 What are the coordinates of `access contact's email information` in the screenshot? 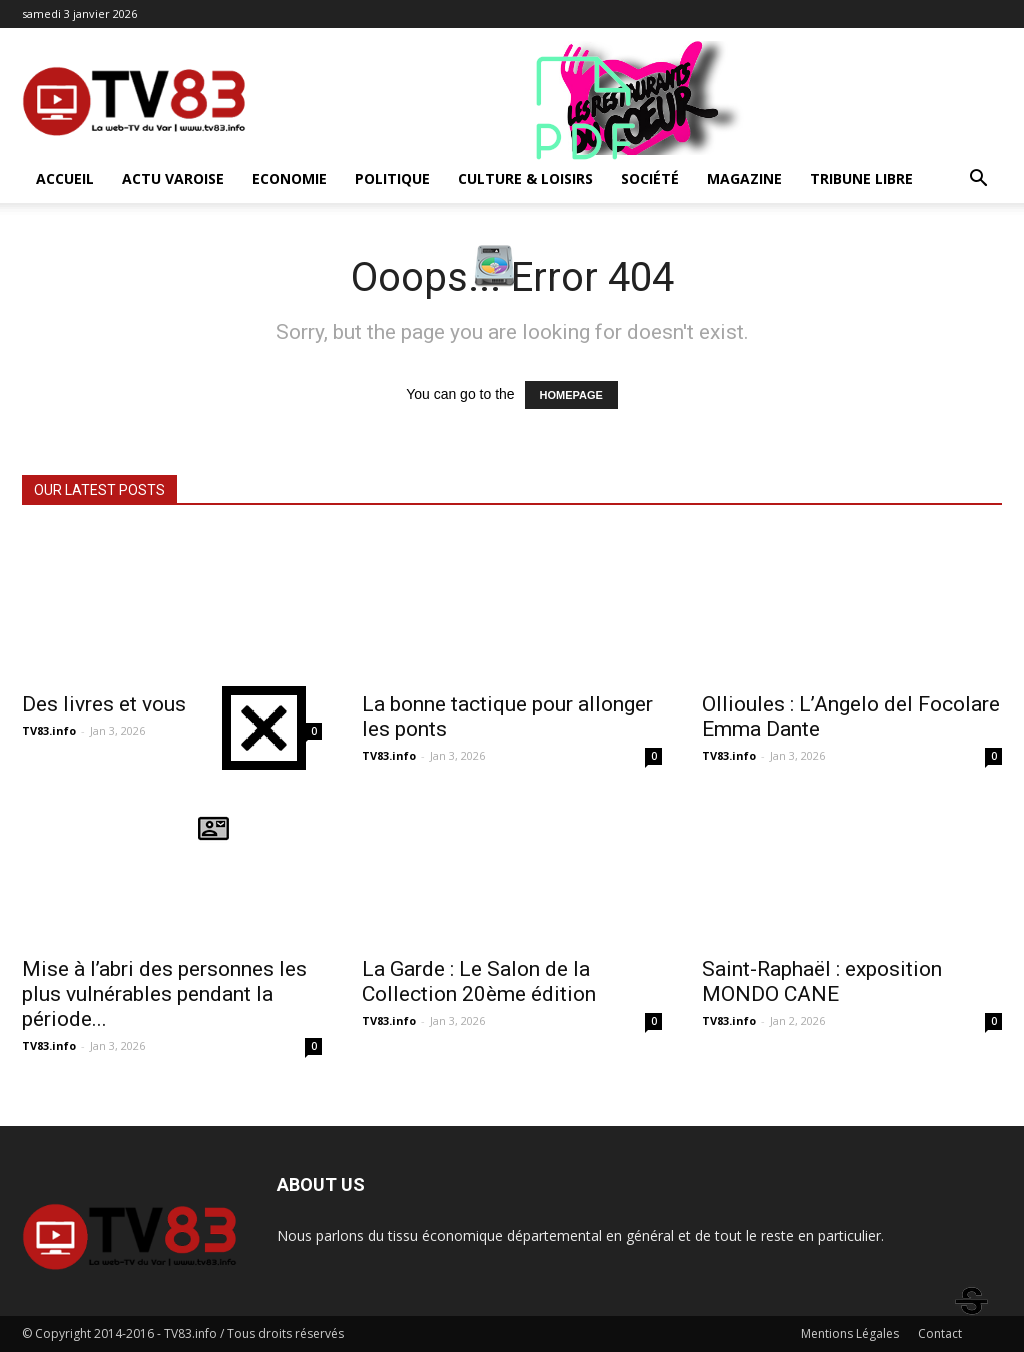 It's located at (213, 828).